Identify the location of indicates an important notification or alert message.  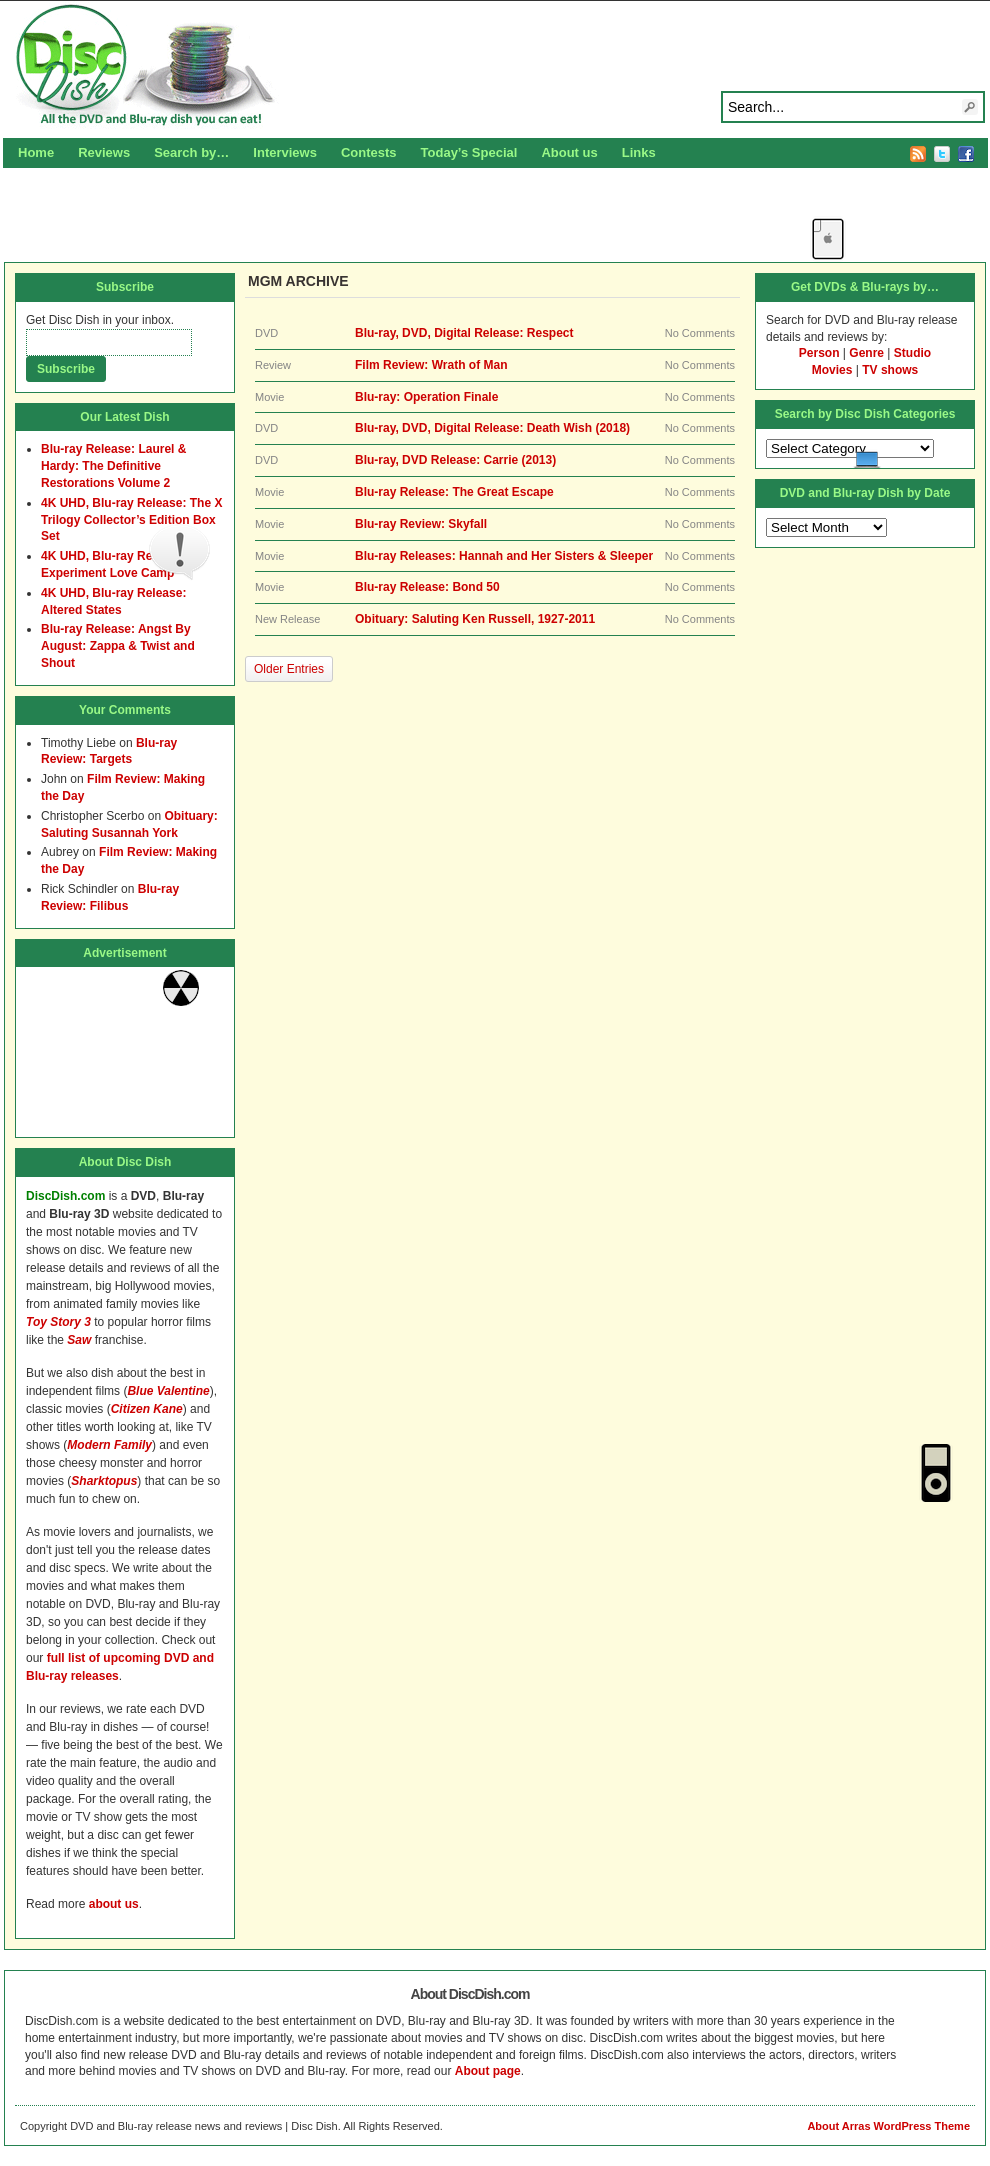
(180, 550).